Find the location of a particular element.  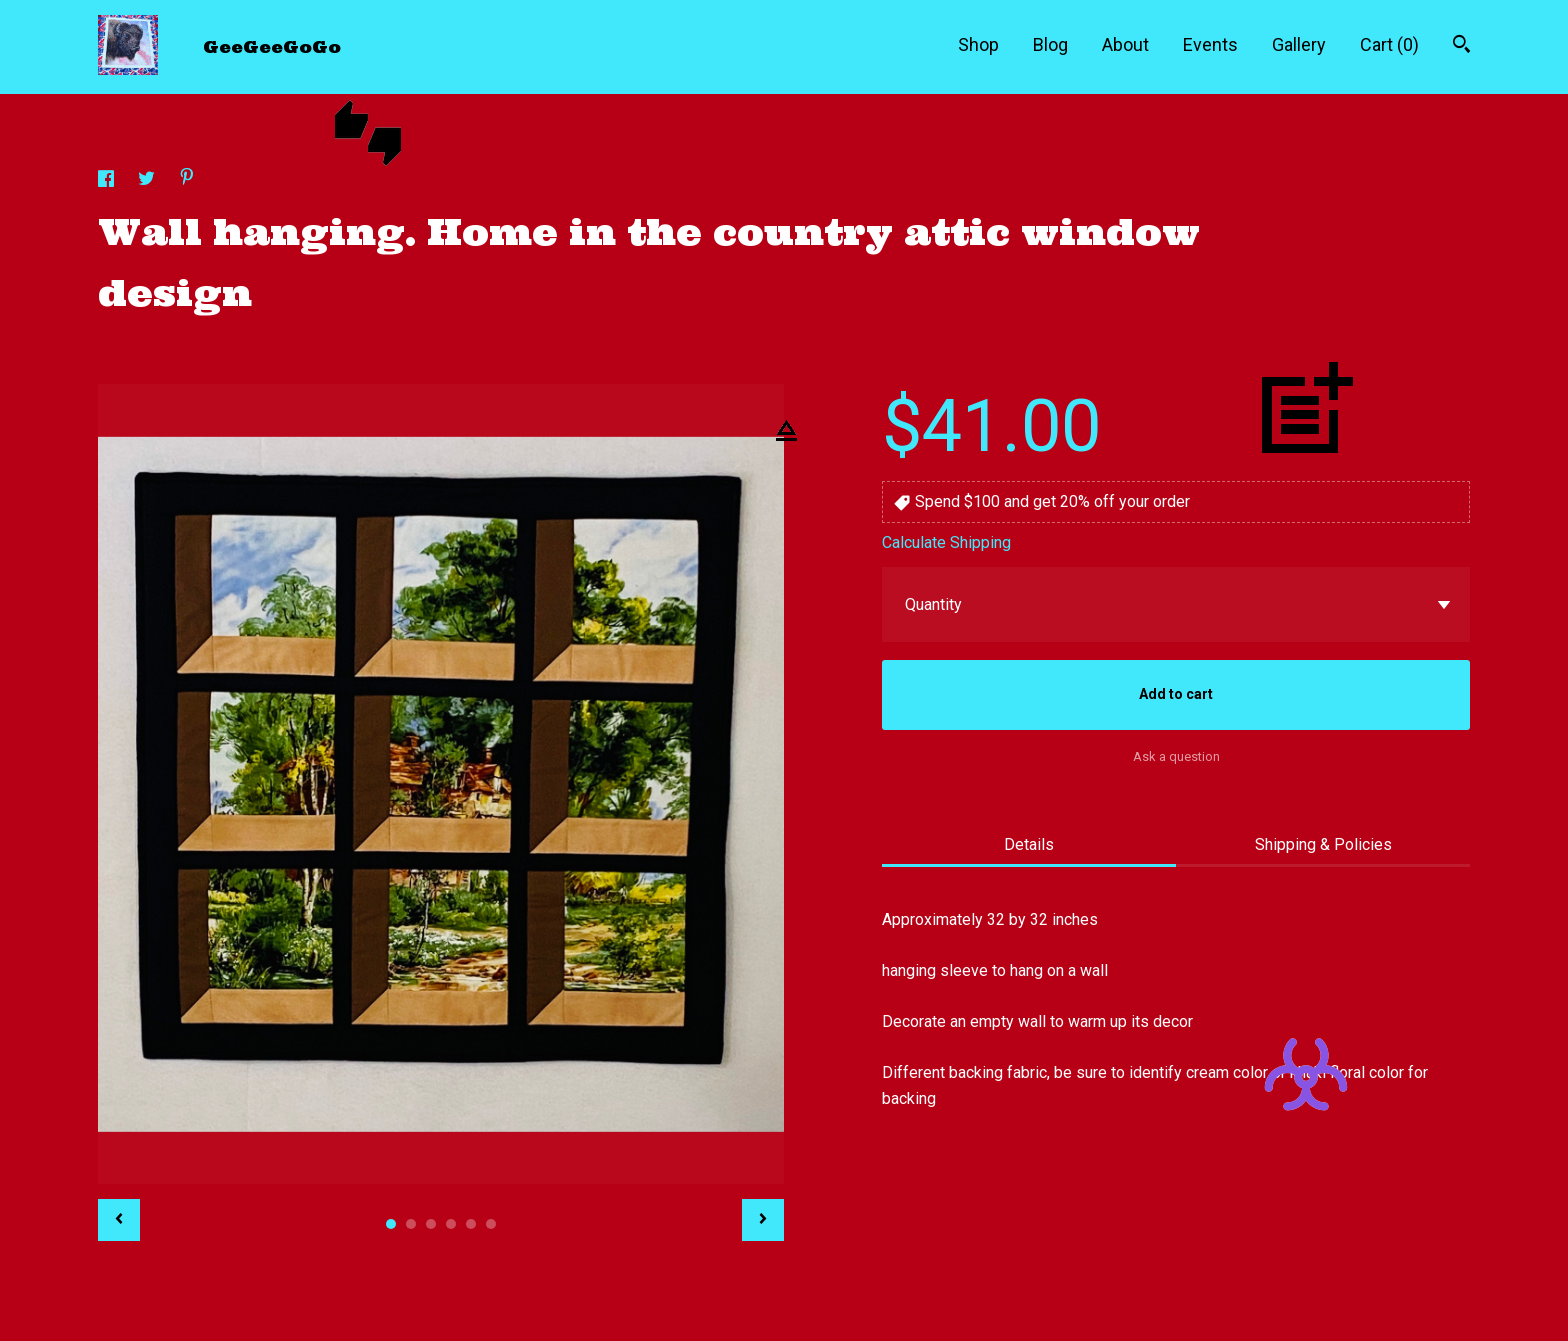

indicates hazardous or dangerous content is located at coordinates (1306, 1077).